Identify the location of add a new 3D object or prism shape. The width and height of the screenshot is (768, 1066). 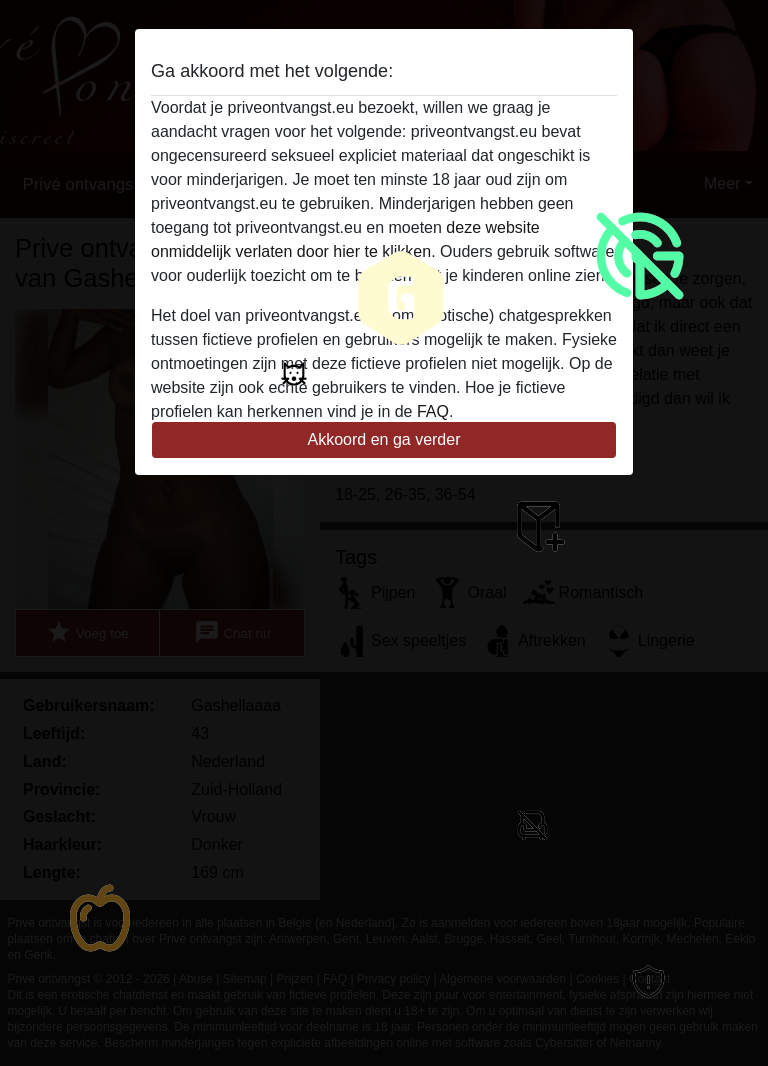
(538, 525).